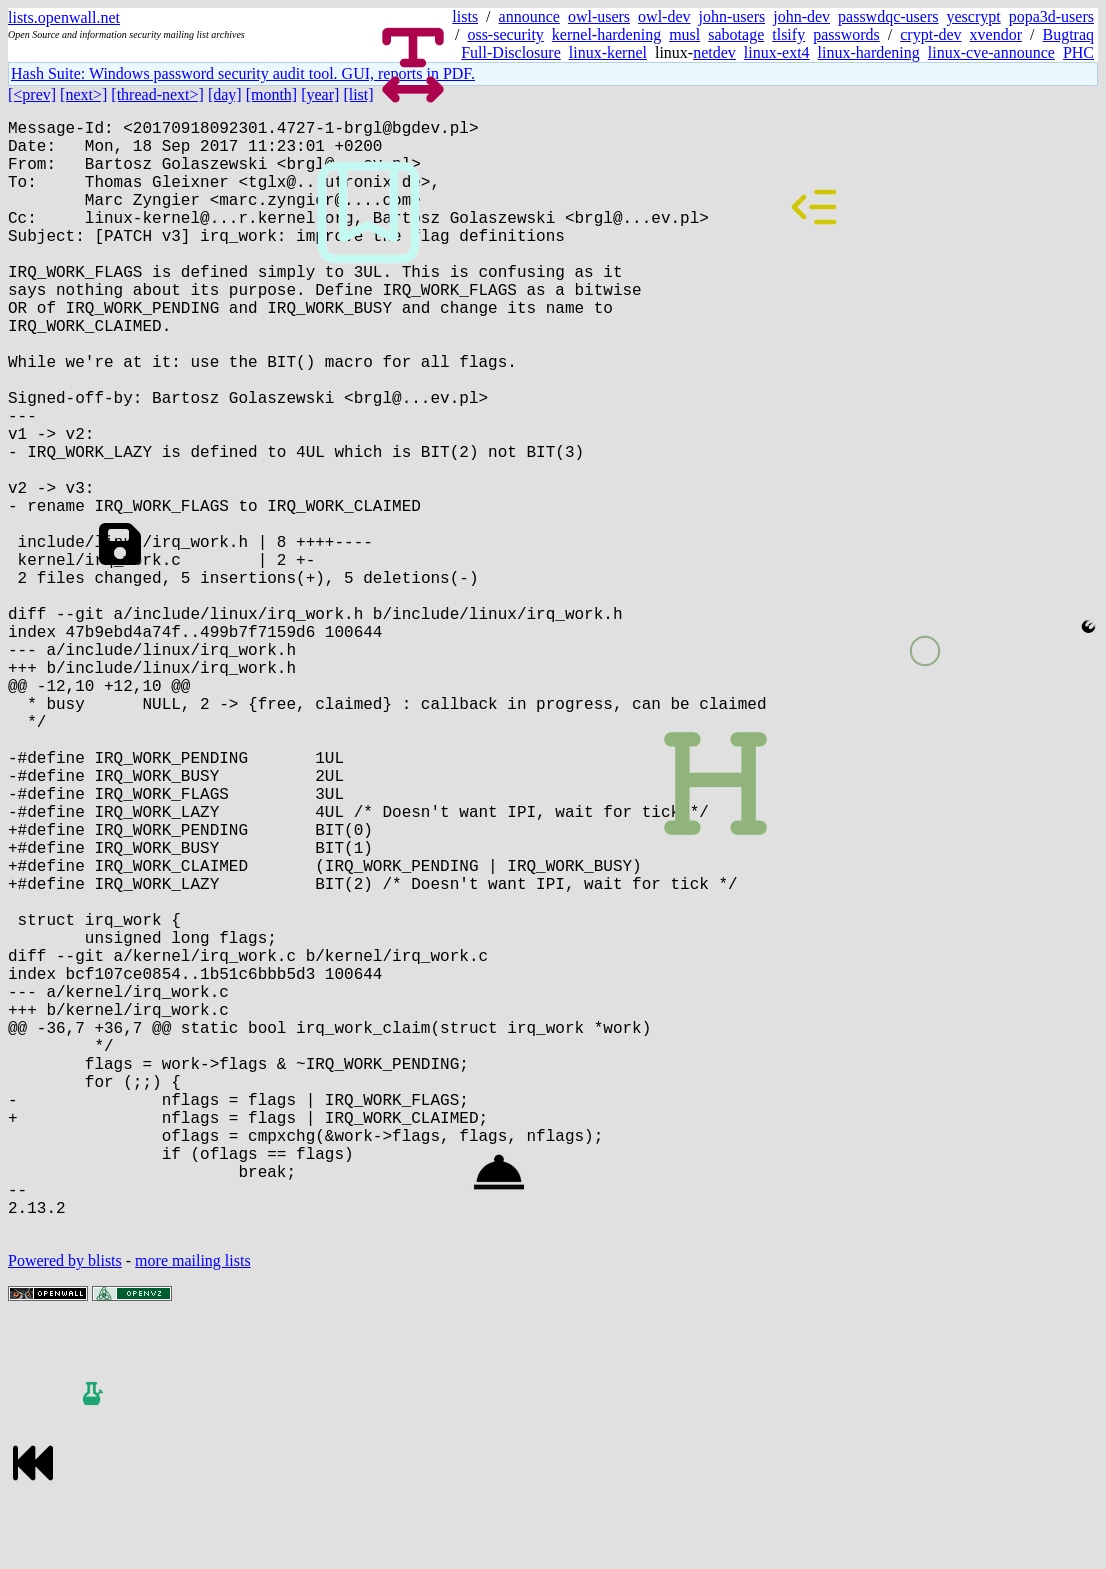 This screenshot has height=1569, width=1106. Describe the element at coordinates (91, 1393) in the screenshot. I see `access cannabis or smoking-related content` at that location.